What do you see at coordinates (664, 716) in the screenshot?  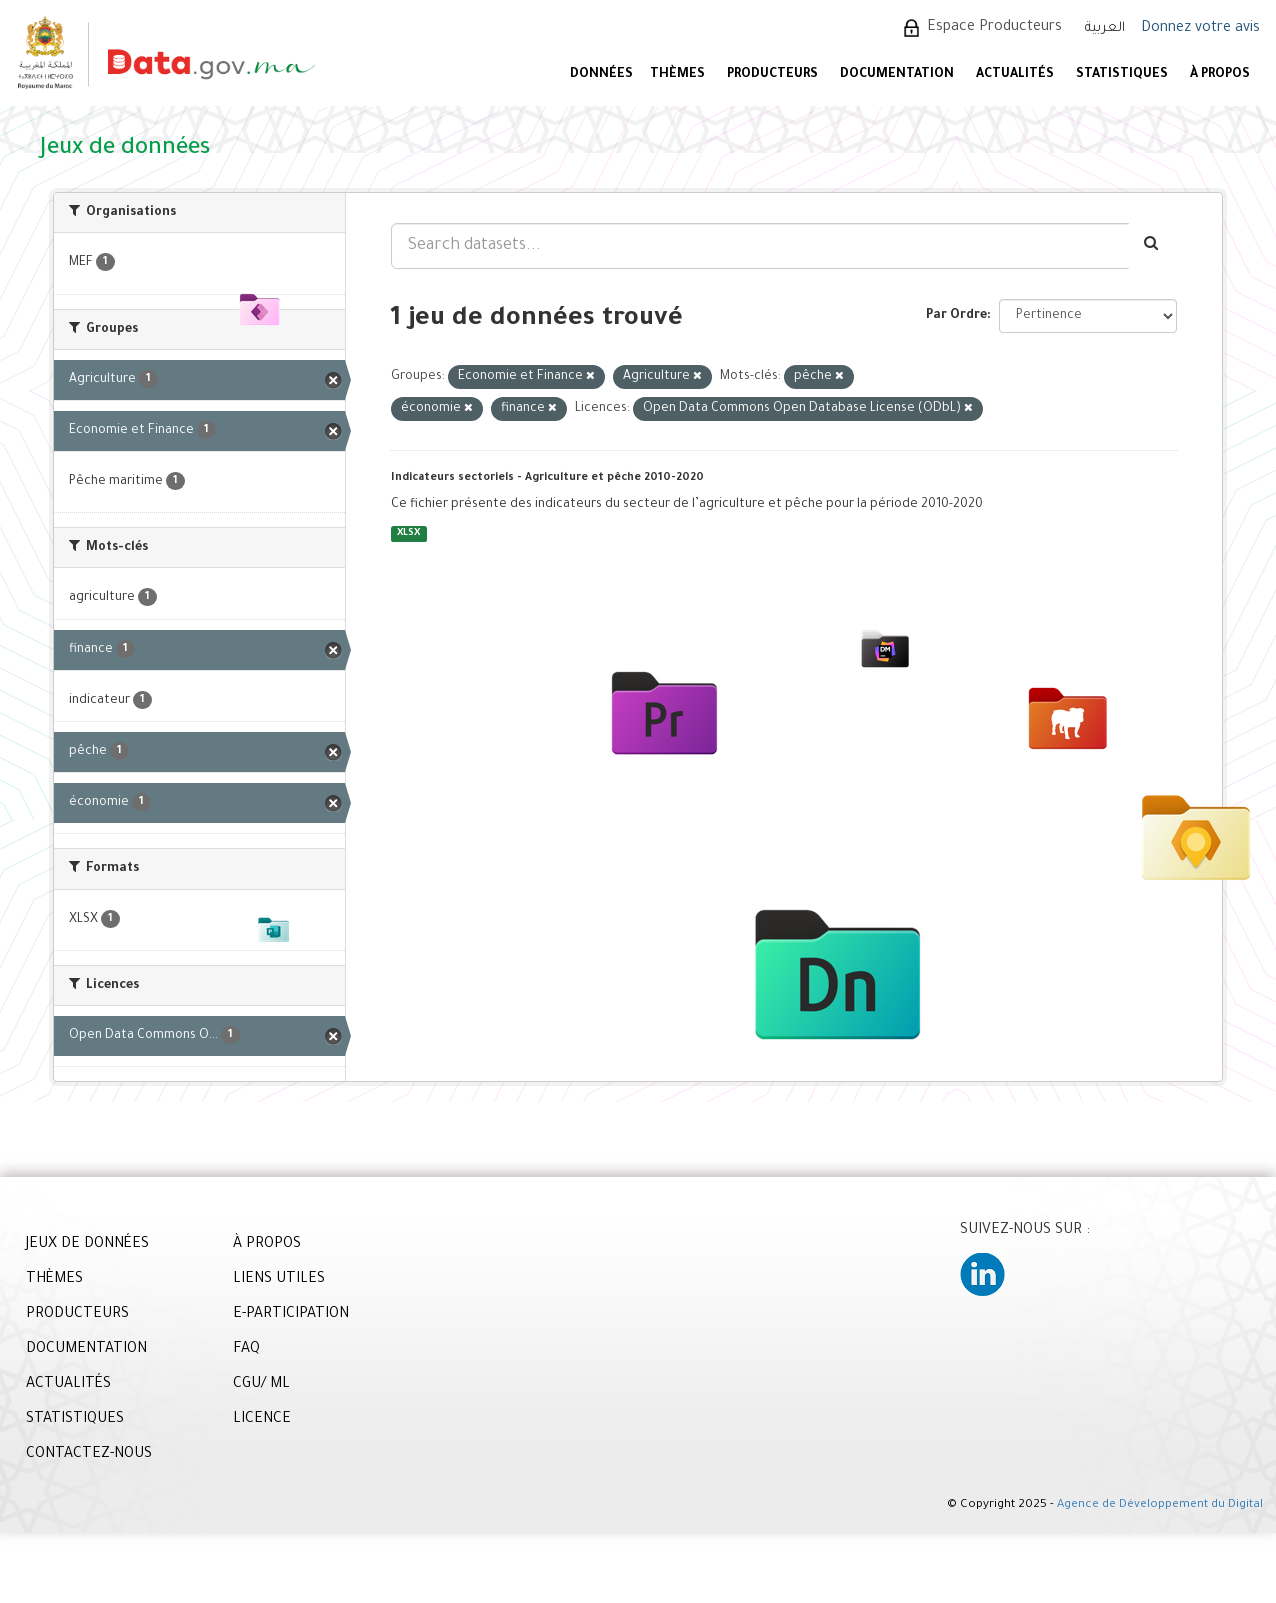 I see `open folder containing adobe premiere project files` at bounding box center [664, 716].